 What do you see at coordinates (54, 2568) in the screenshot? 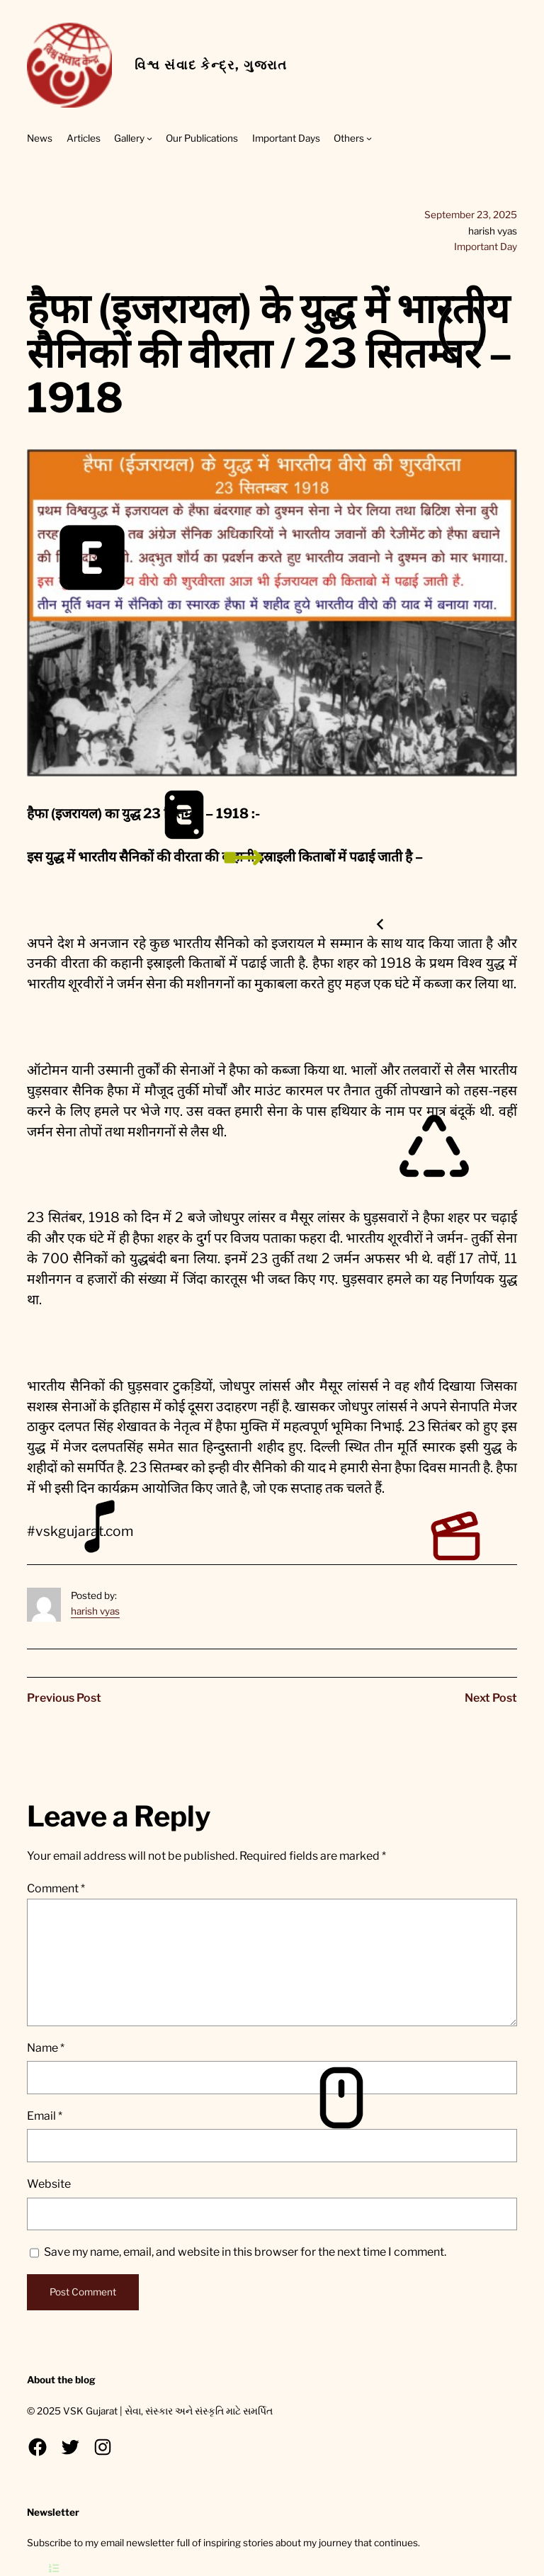
I see `create a numbered list` at bounding box center [54, 2568].